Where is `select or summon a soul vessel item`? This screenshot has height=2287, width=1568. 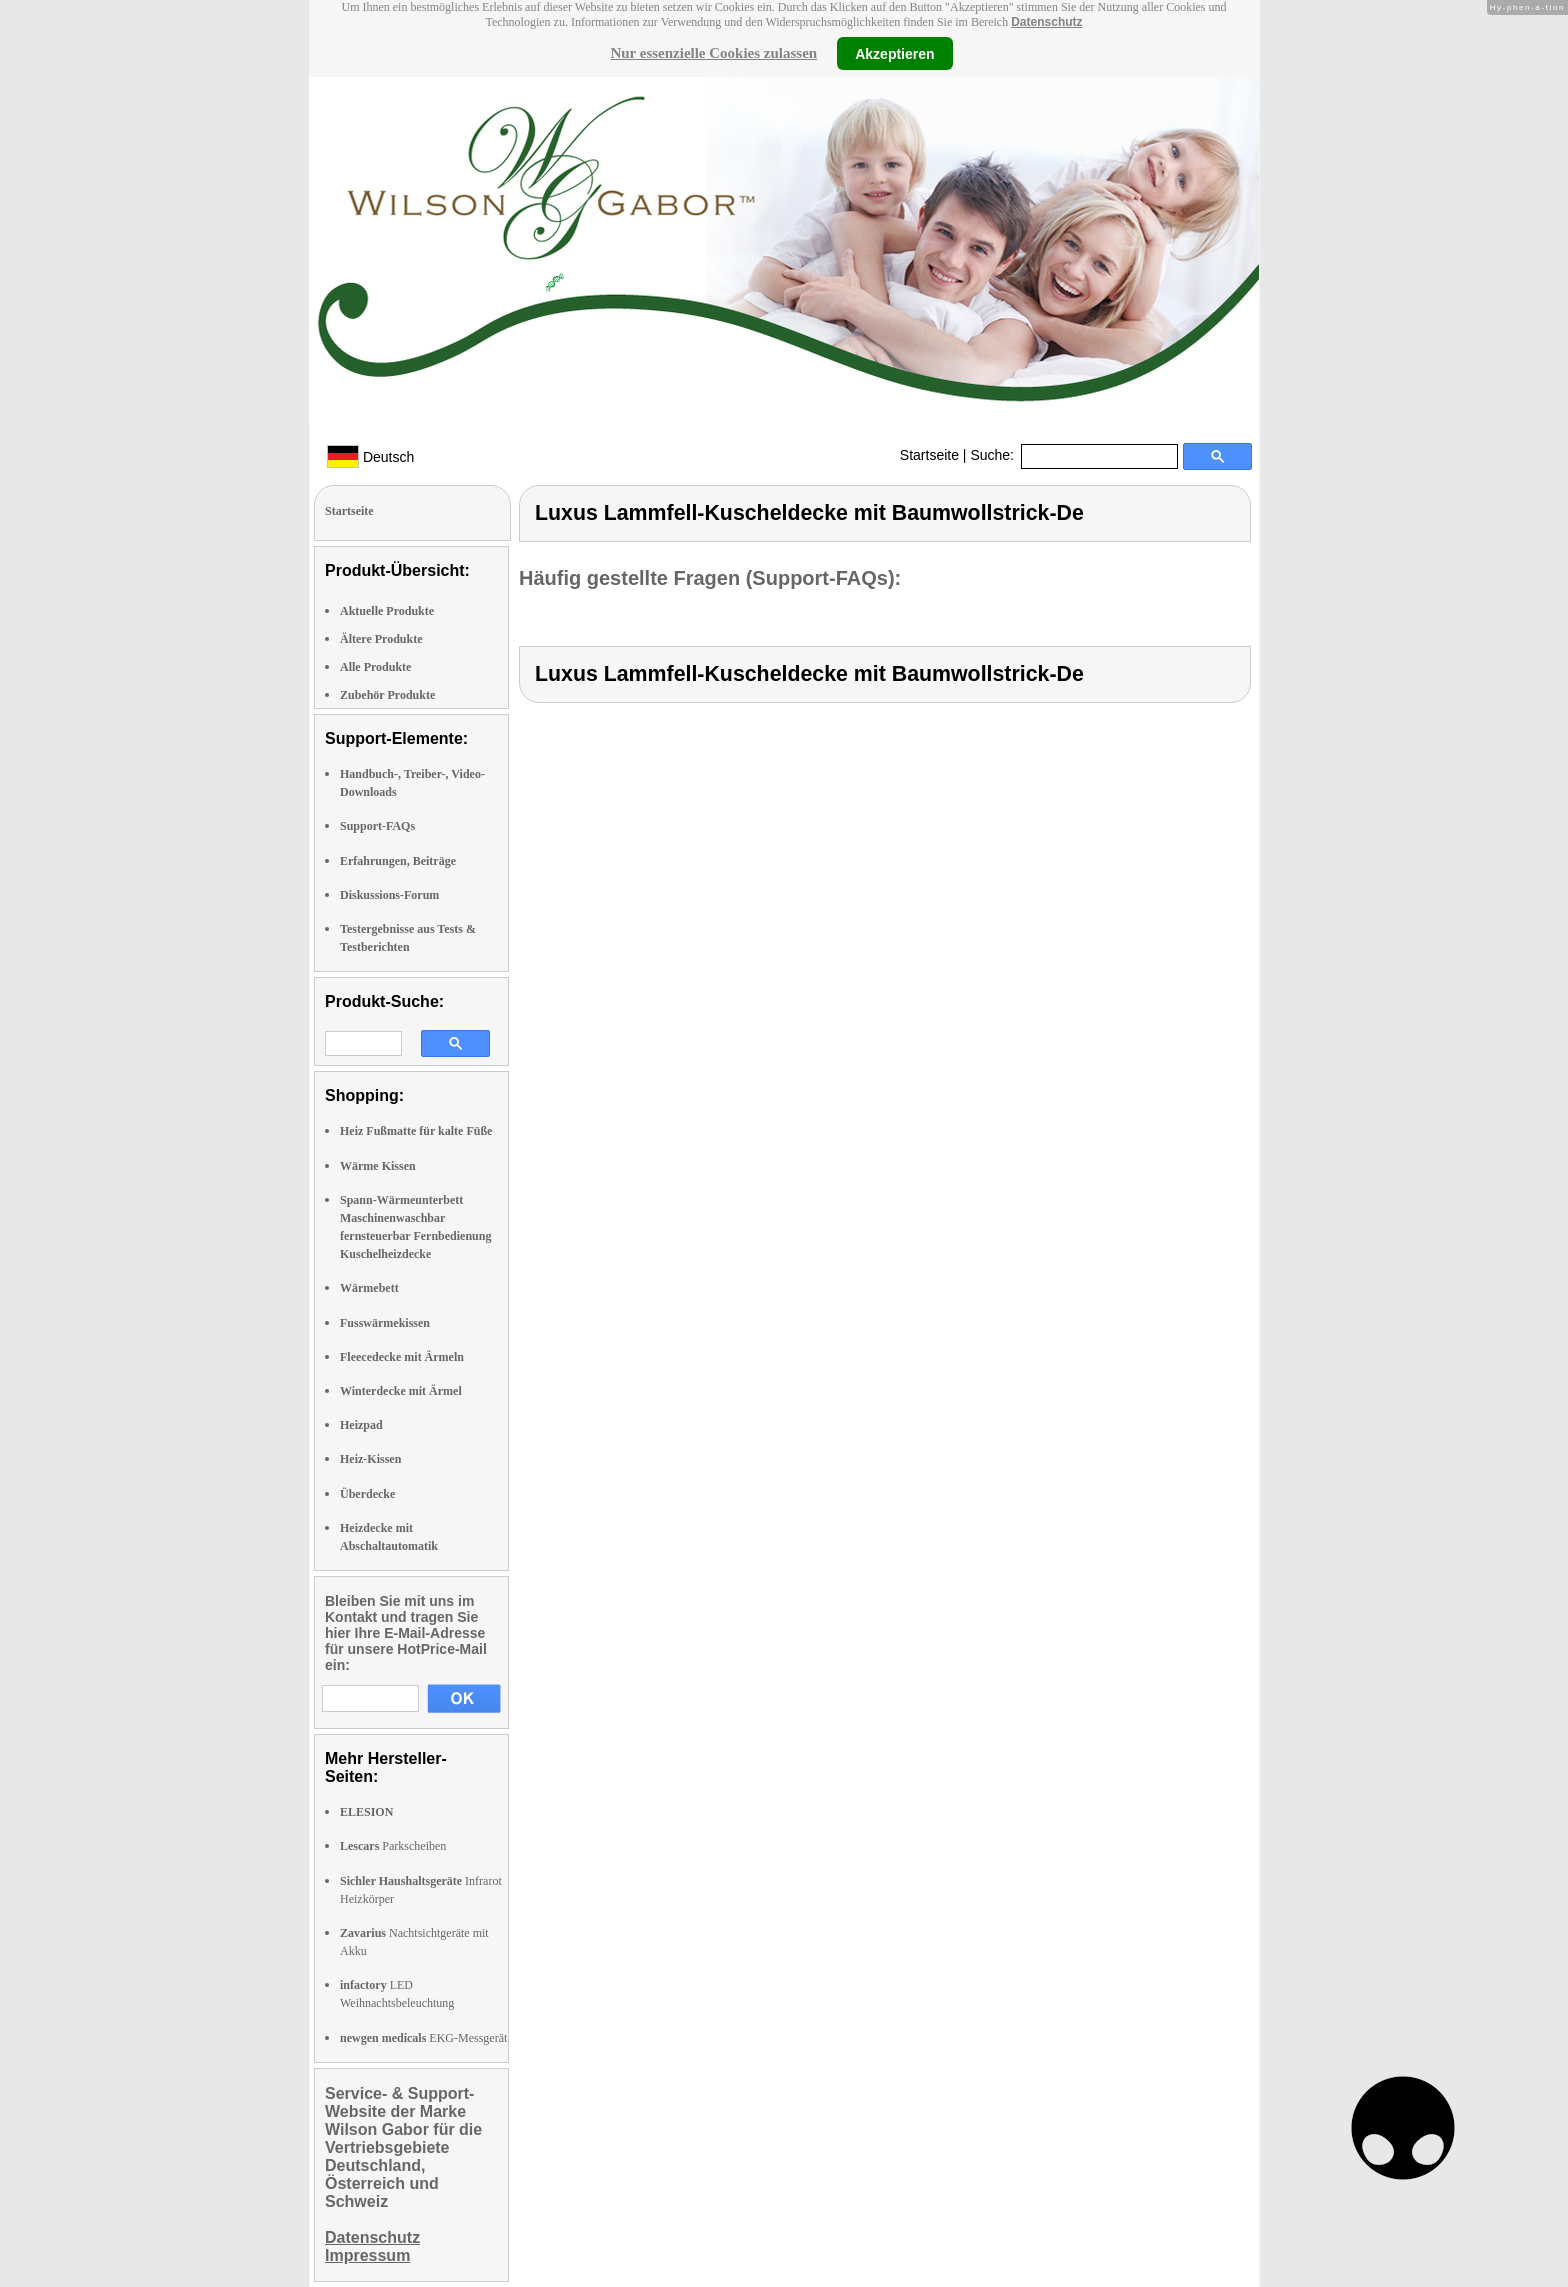 select or summon a soul vessel item is located at coordinates (1403, 2128).